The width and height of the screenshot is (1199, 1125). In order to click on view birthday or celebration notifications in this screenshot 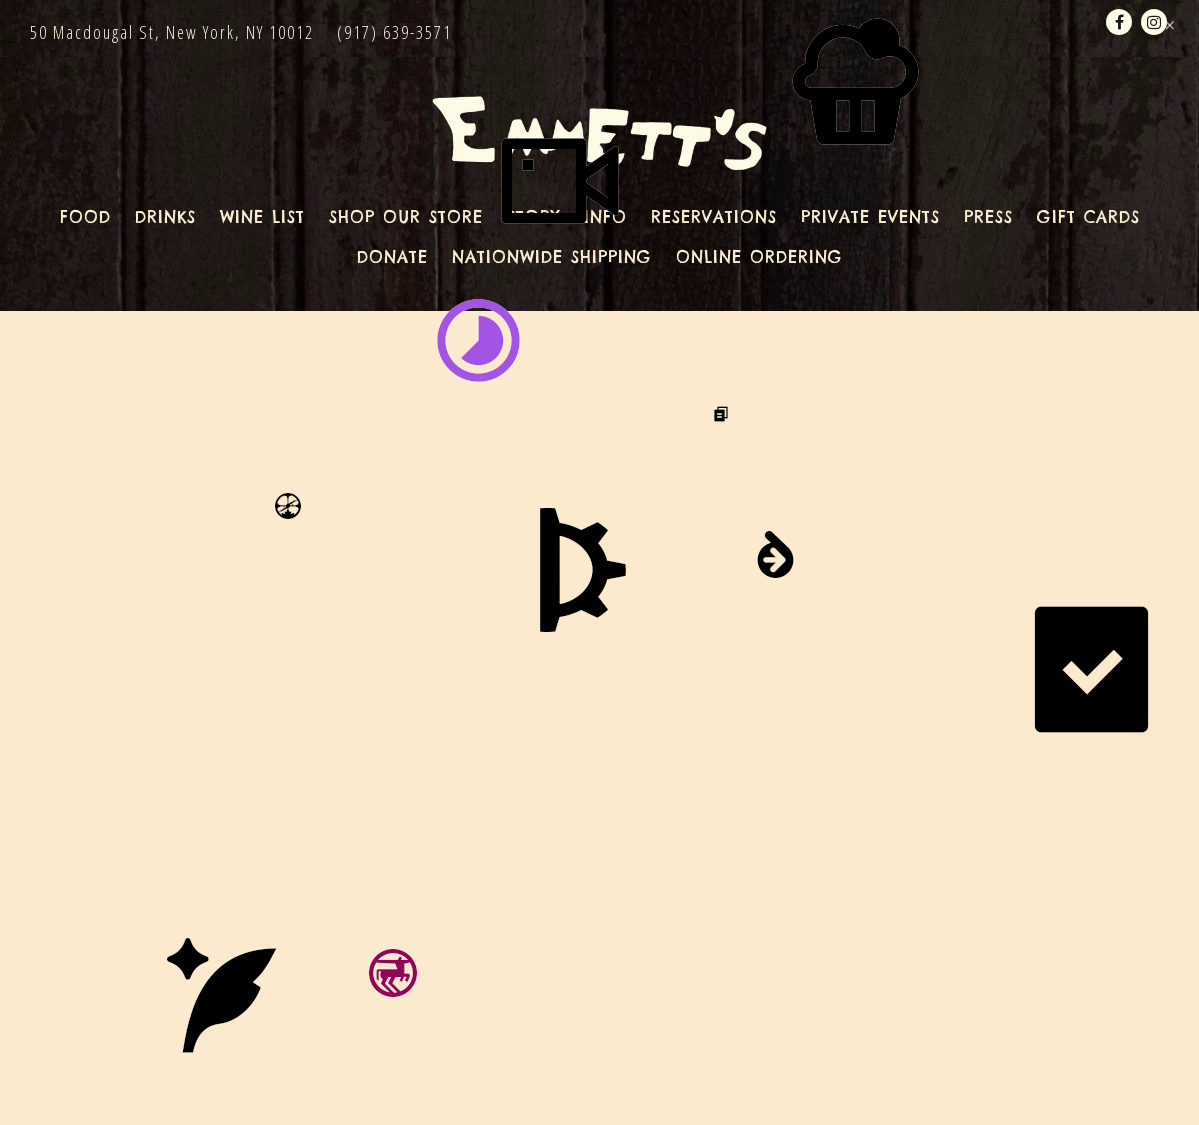, I will do `click(855, 81)`.